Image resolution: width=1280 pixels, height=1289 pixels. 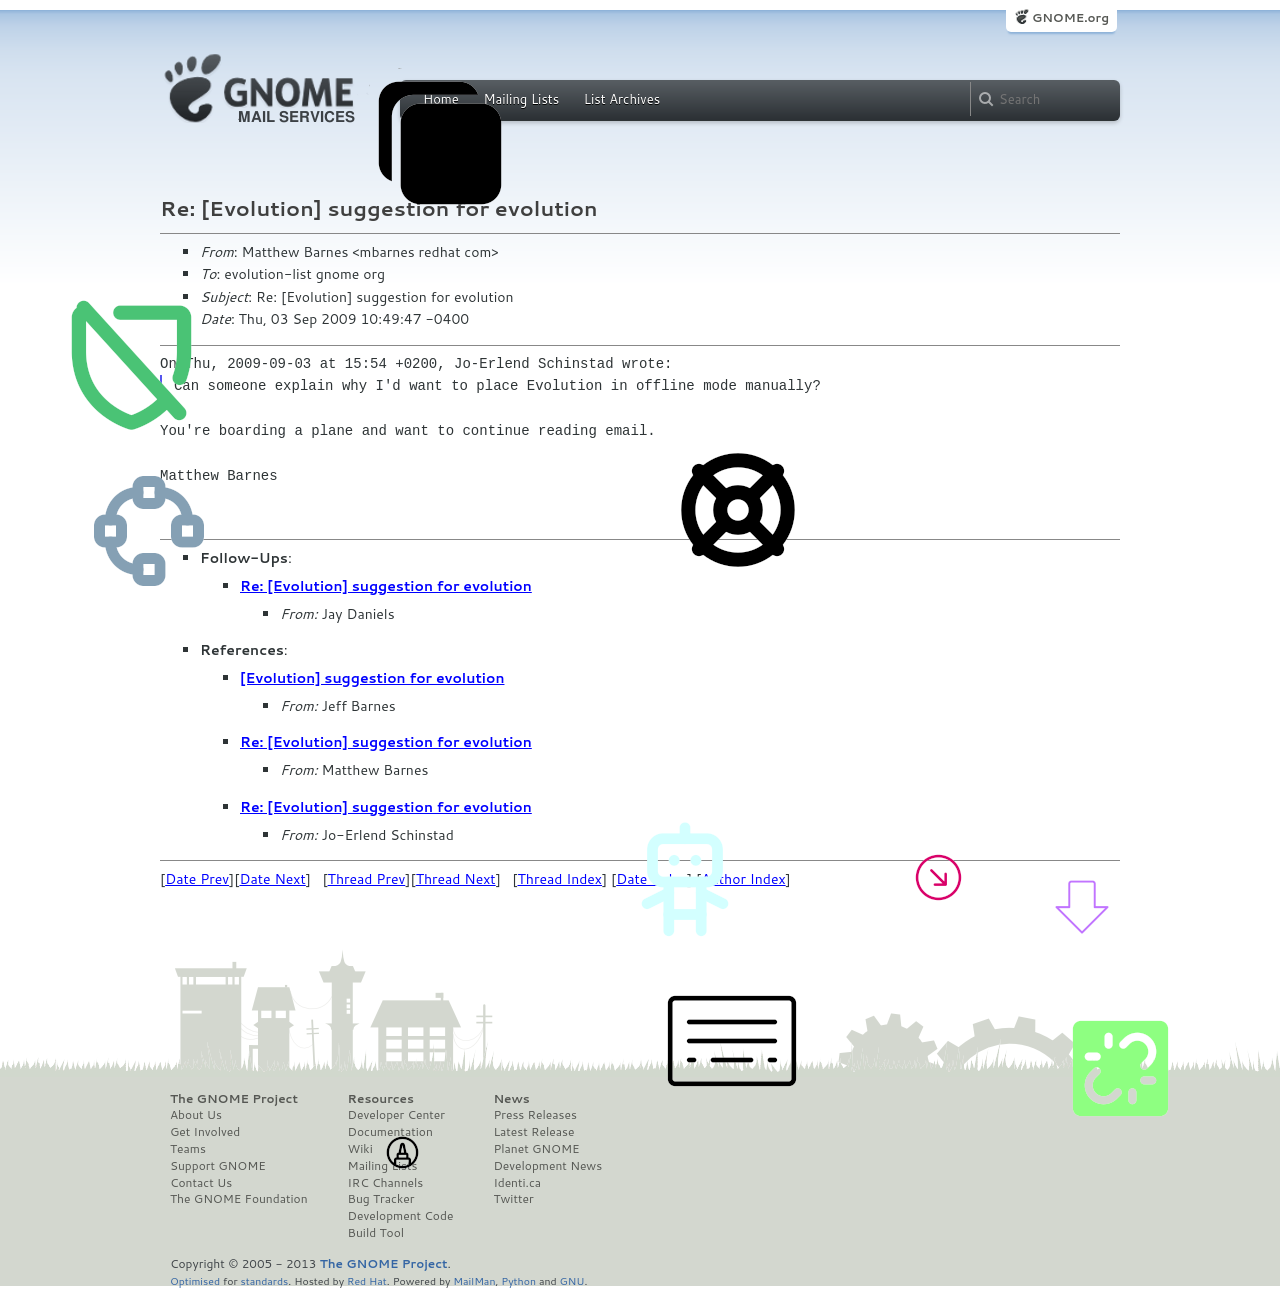 What do you see at coordinates (1120, 1068) in the screenshot?
I see `disconnect or unlink a connected account` at bounding box center [1120, 1068].